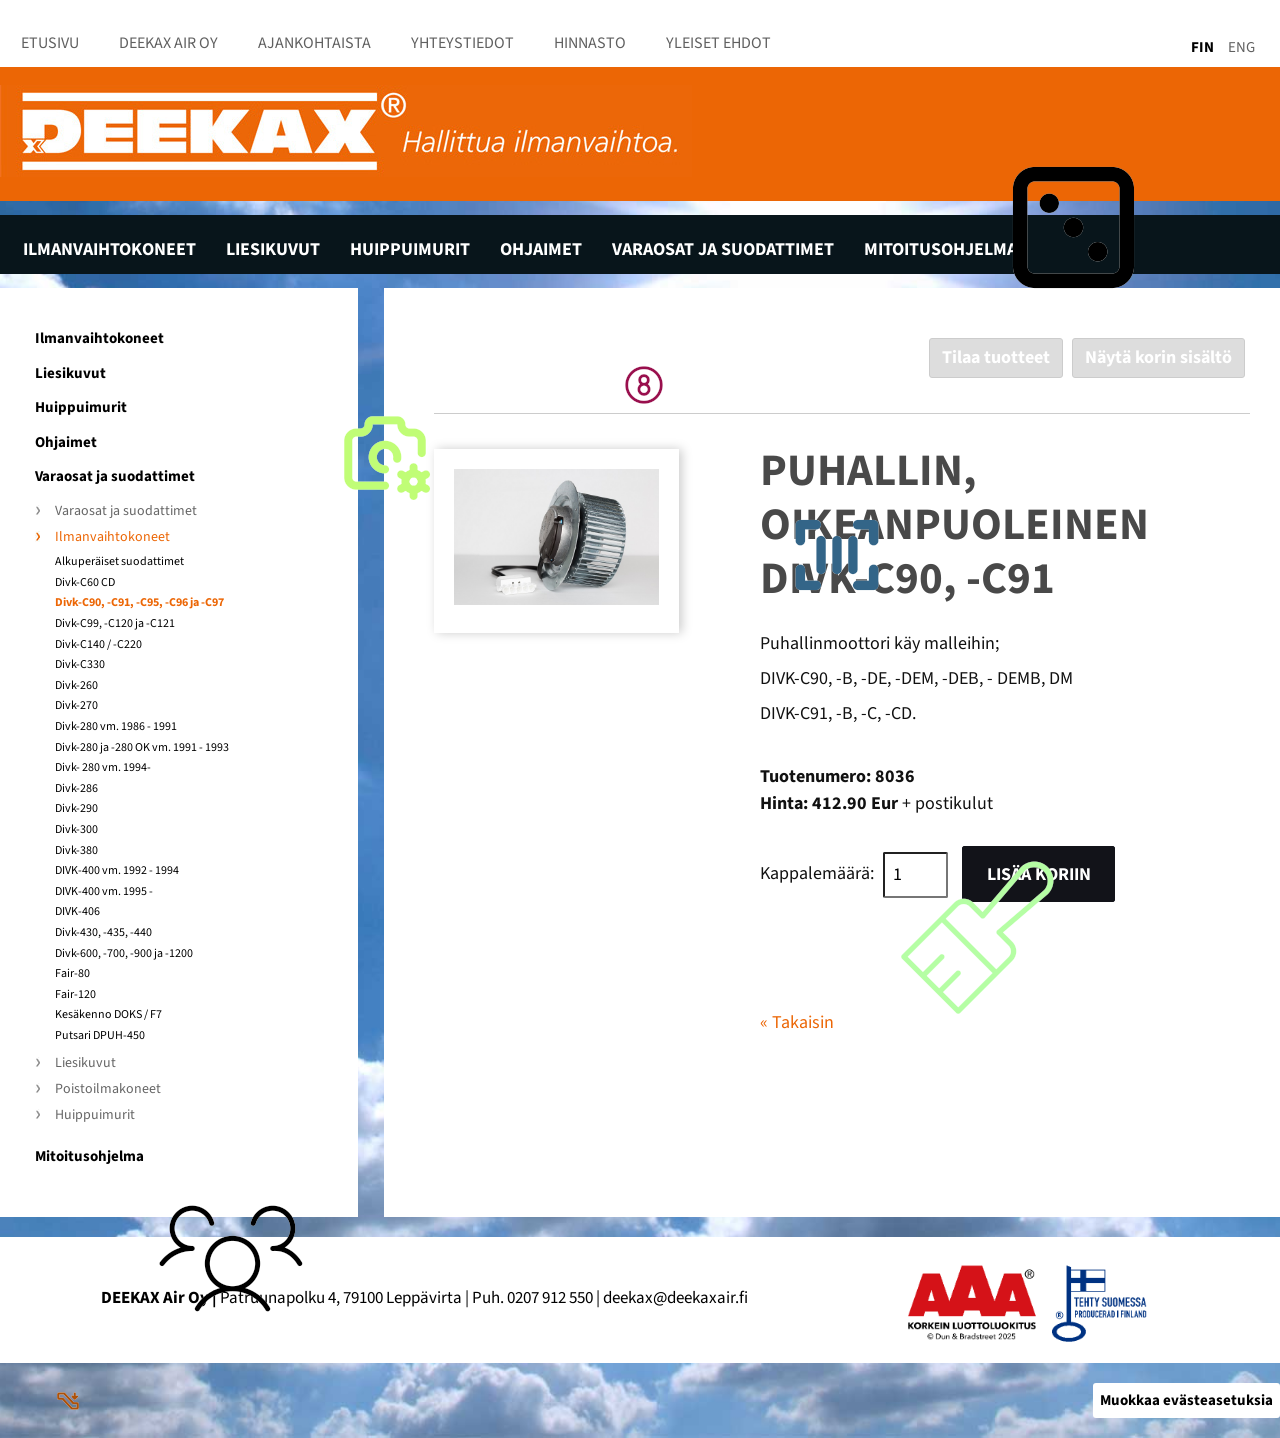 The height and width of the screenshot is (1438, 1280). Describe the element at coordinates (644, 385) in the screenshot. I see `indicates step 8 in a multi-step process` at that location.